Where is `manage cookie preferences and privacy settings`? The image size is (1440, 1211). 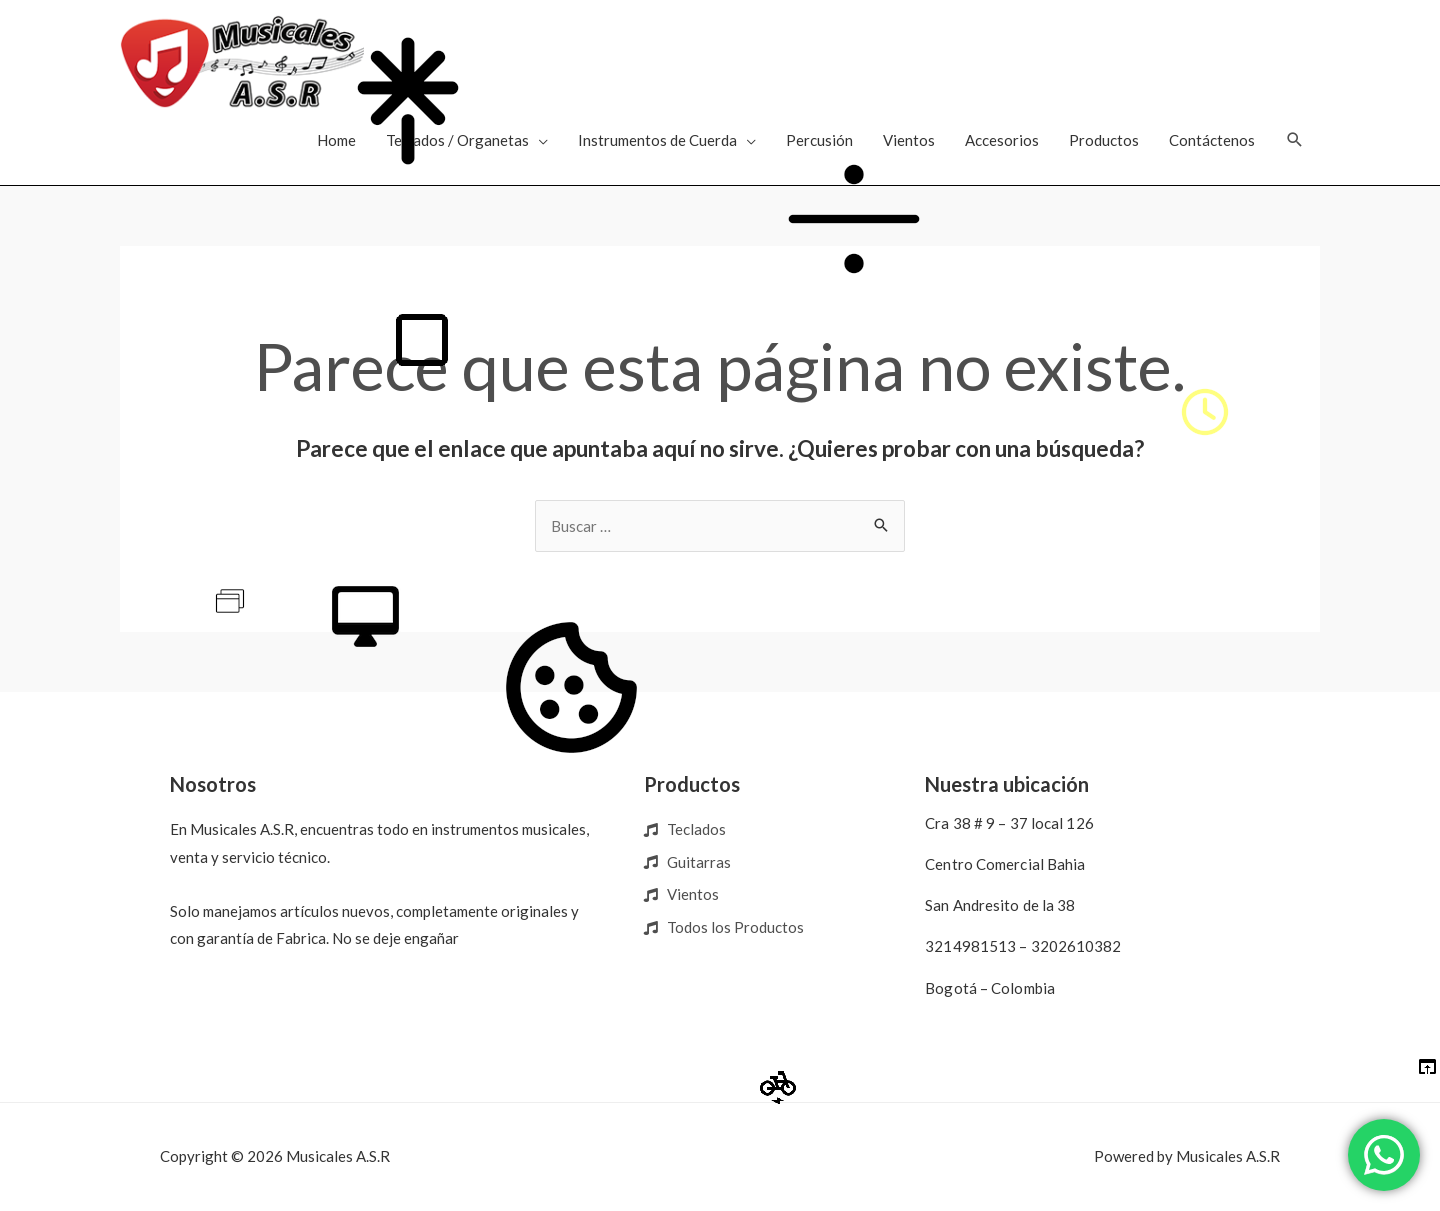
manage cookie preferences and privacy settings is located at coordinates (571, 687).